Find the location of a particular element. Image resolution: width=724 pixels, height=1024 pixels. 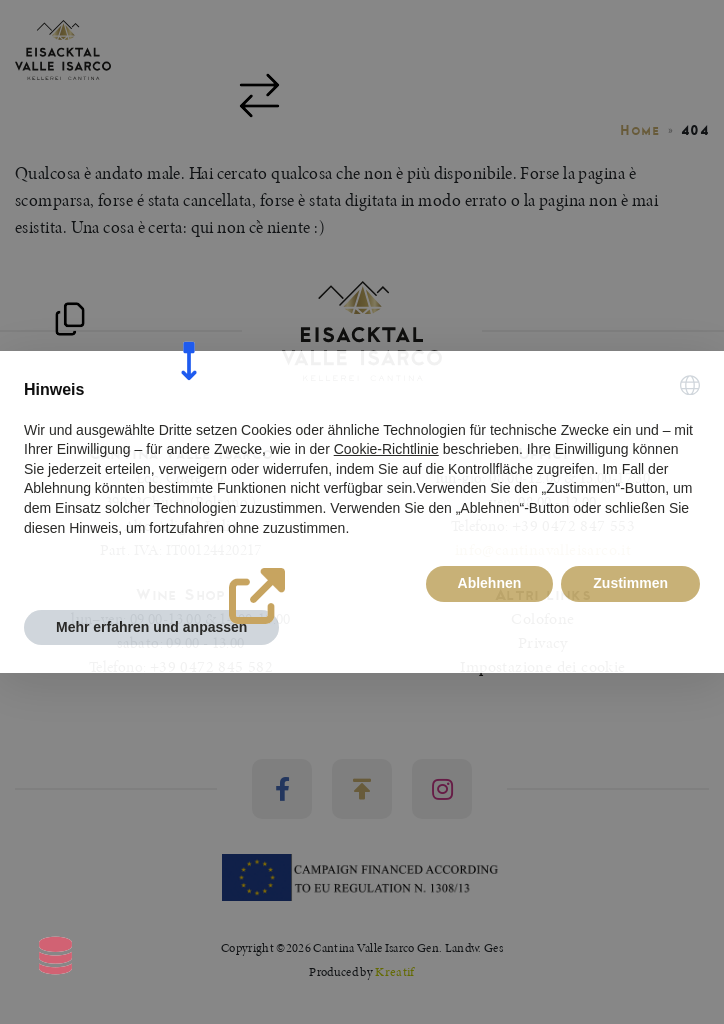

open link in a new tab or window is located at coordinates (257, 596).